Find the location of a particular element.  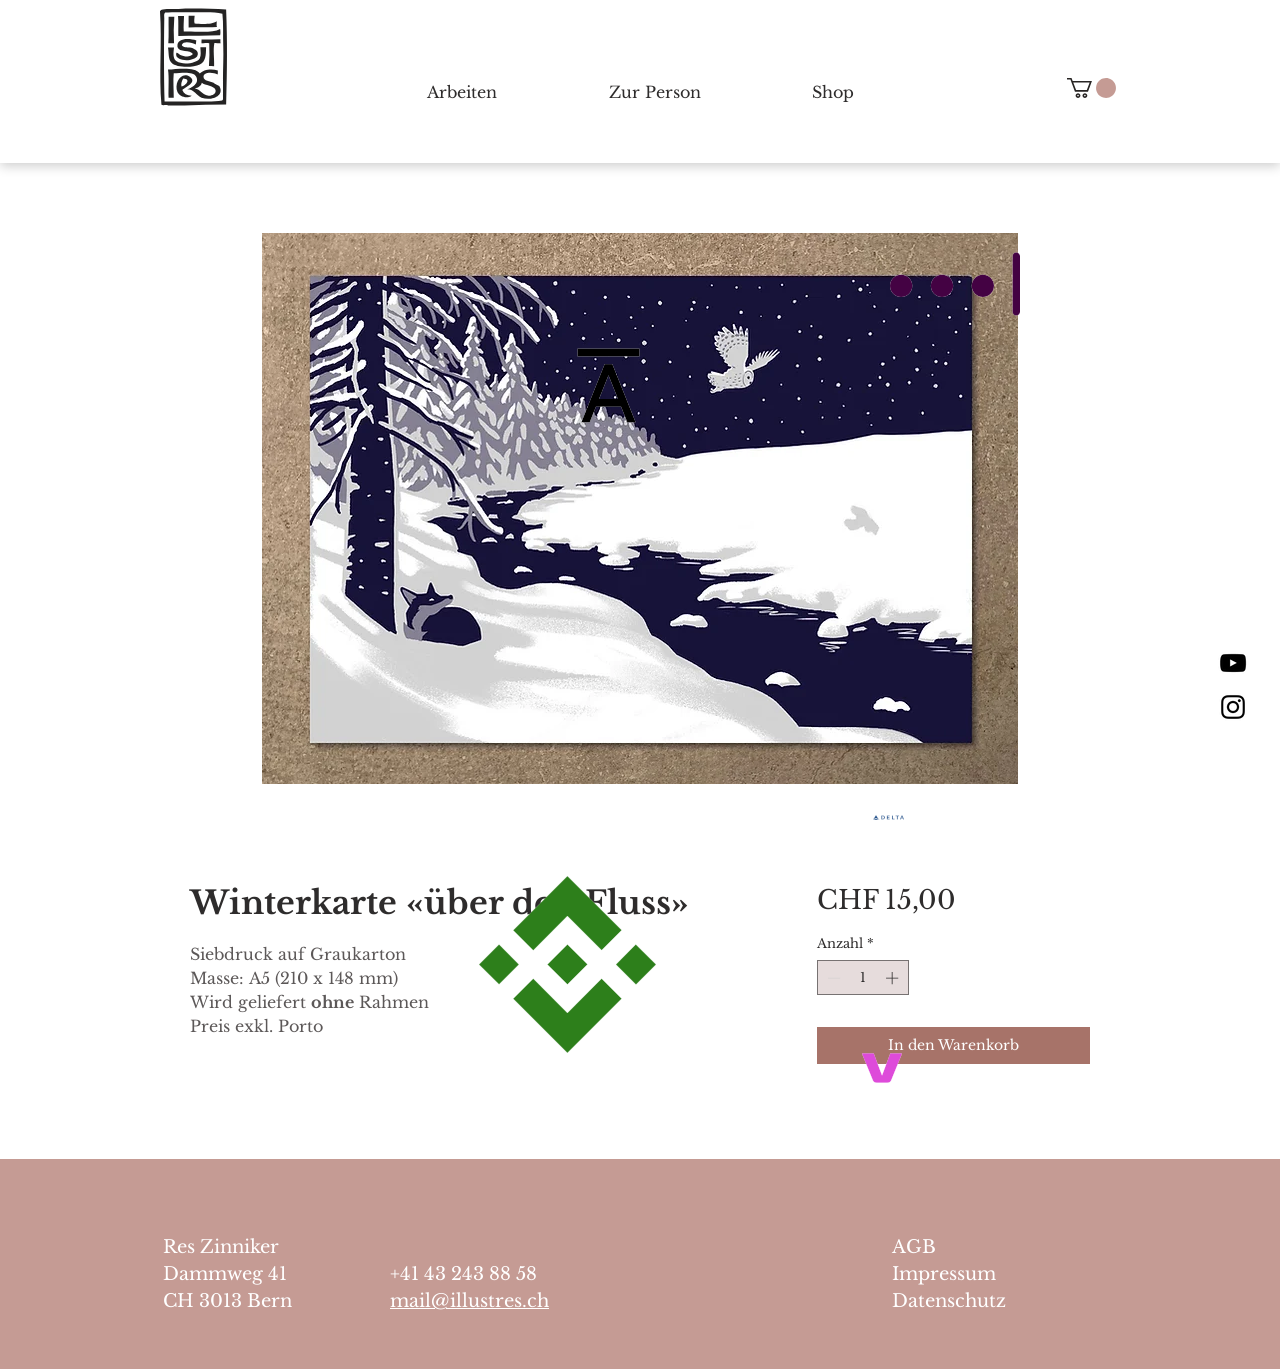

apply overline formatting to selected text is located at coordinates (608, 383).